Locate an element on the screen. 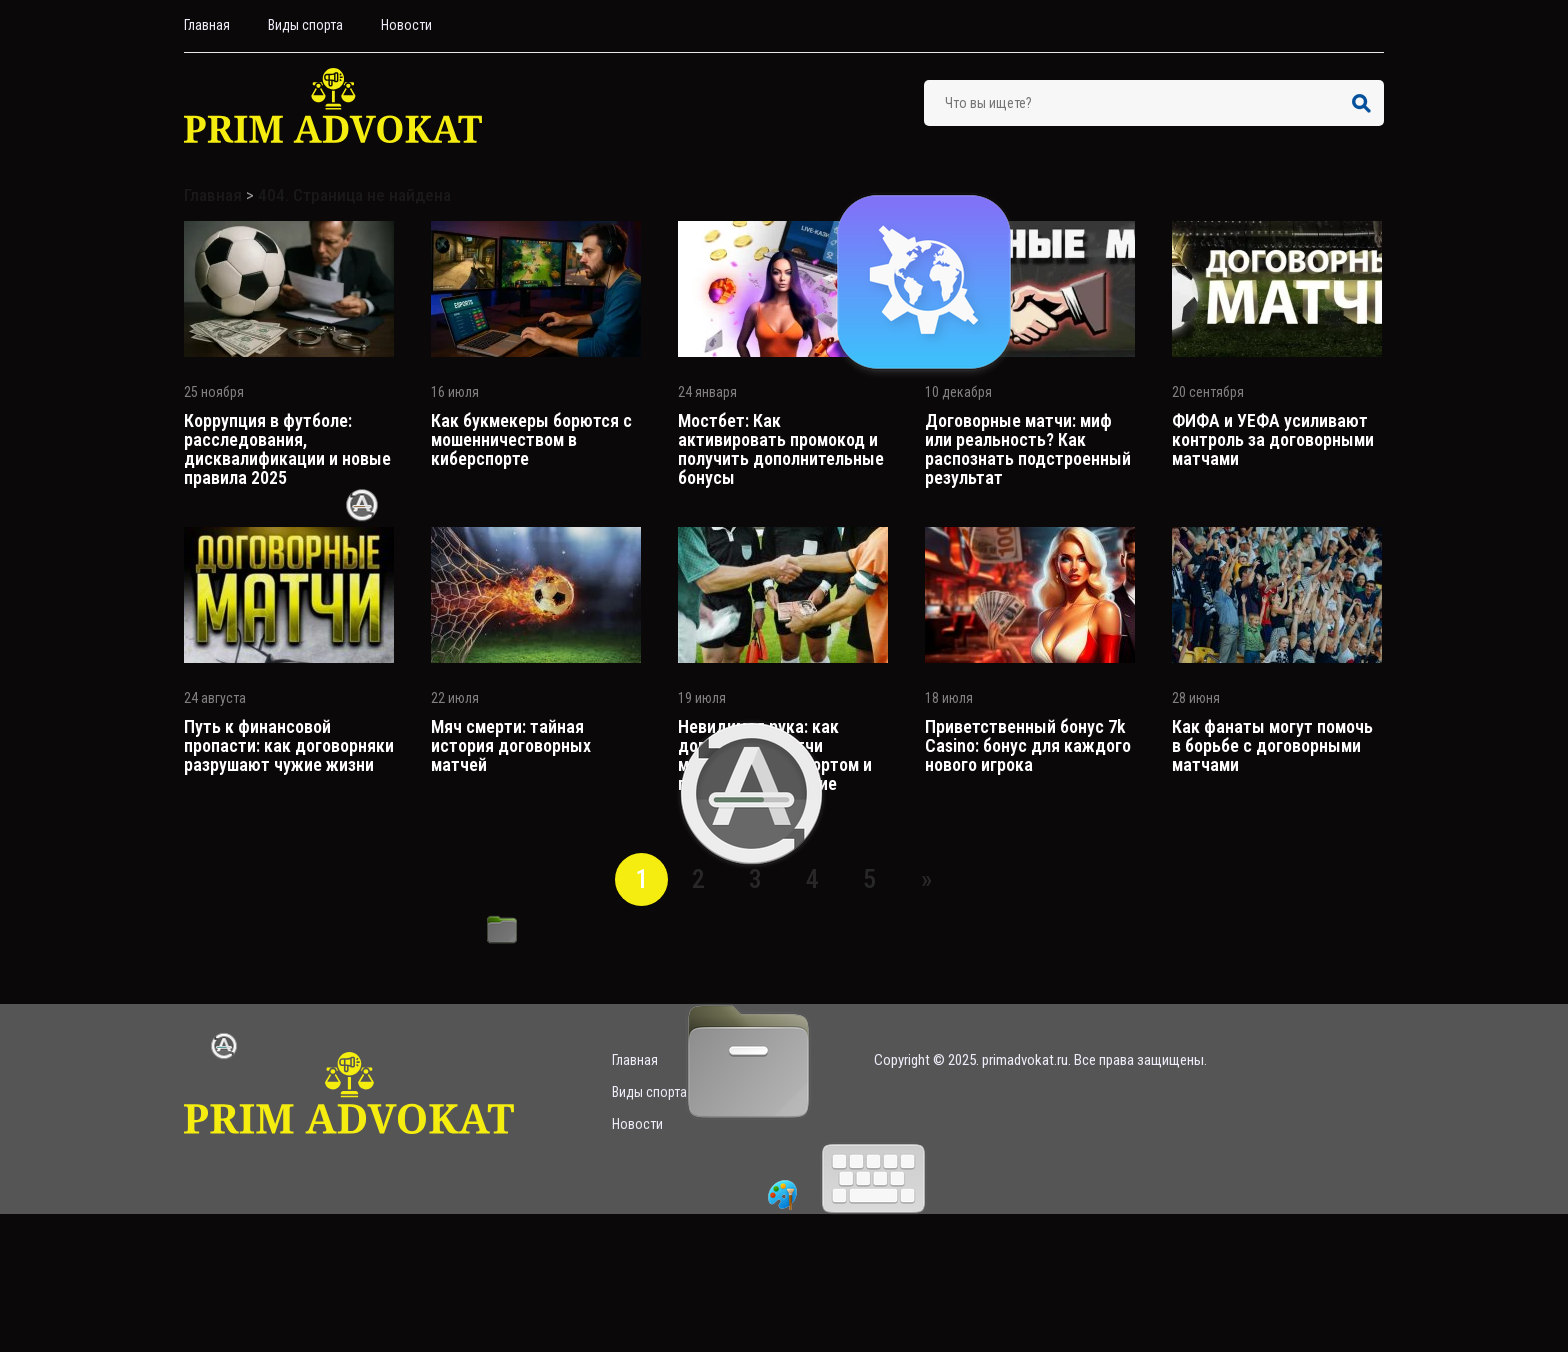 This screenshot has height=1352, width=1568. access keyboard settings and preferences is located at coordinates (873, 1178).